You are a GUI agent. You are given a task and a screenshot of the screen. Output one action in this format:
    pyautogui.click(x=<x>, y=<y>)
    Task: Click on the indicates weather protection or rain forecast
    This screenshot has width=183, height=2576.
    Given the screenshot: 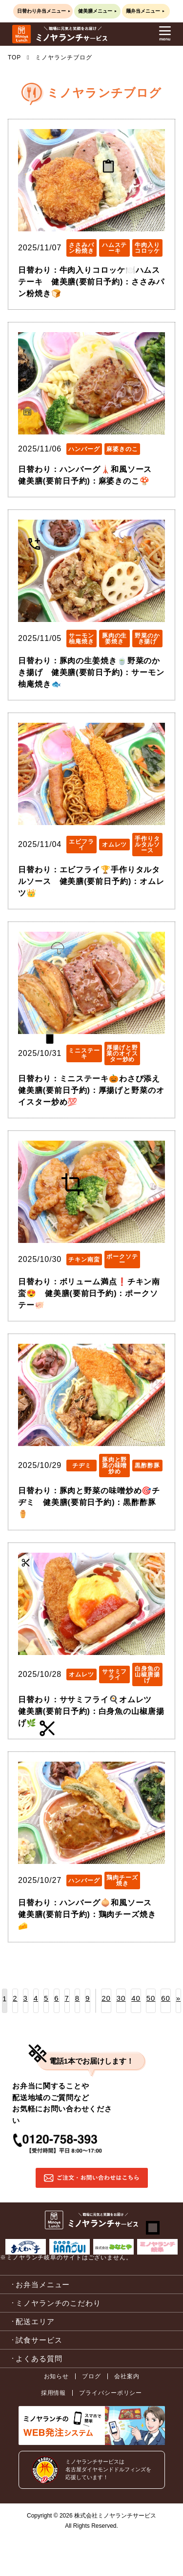 What is the action you would take?
    pyautogui.click(x=58, y=948)
    